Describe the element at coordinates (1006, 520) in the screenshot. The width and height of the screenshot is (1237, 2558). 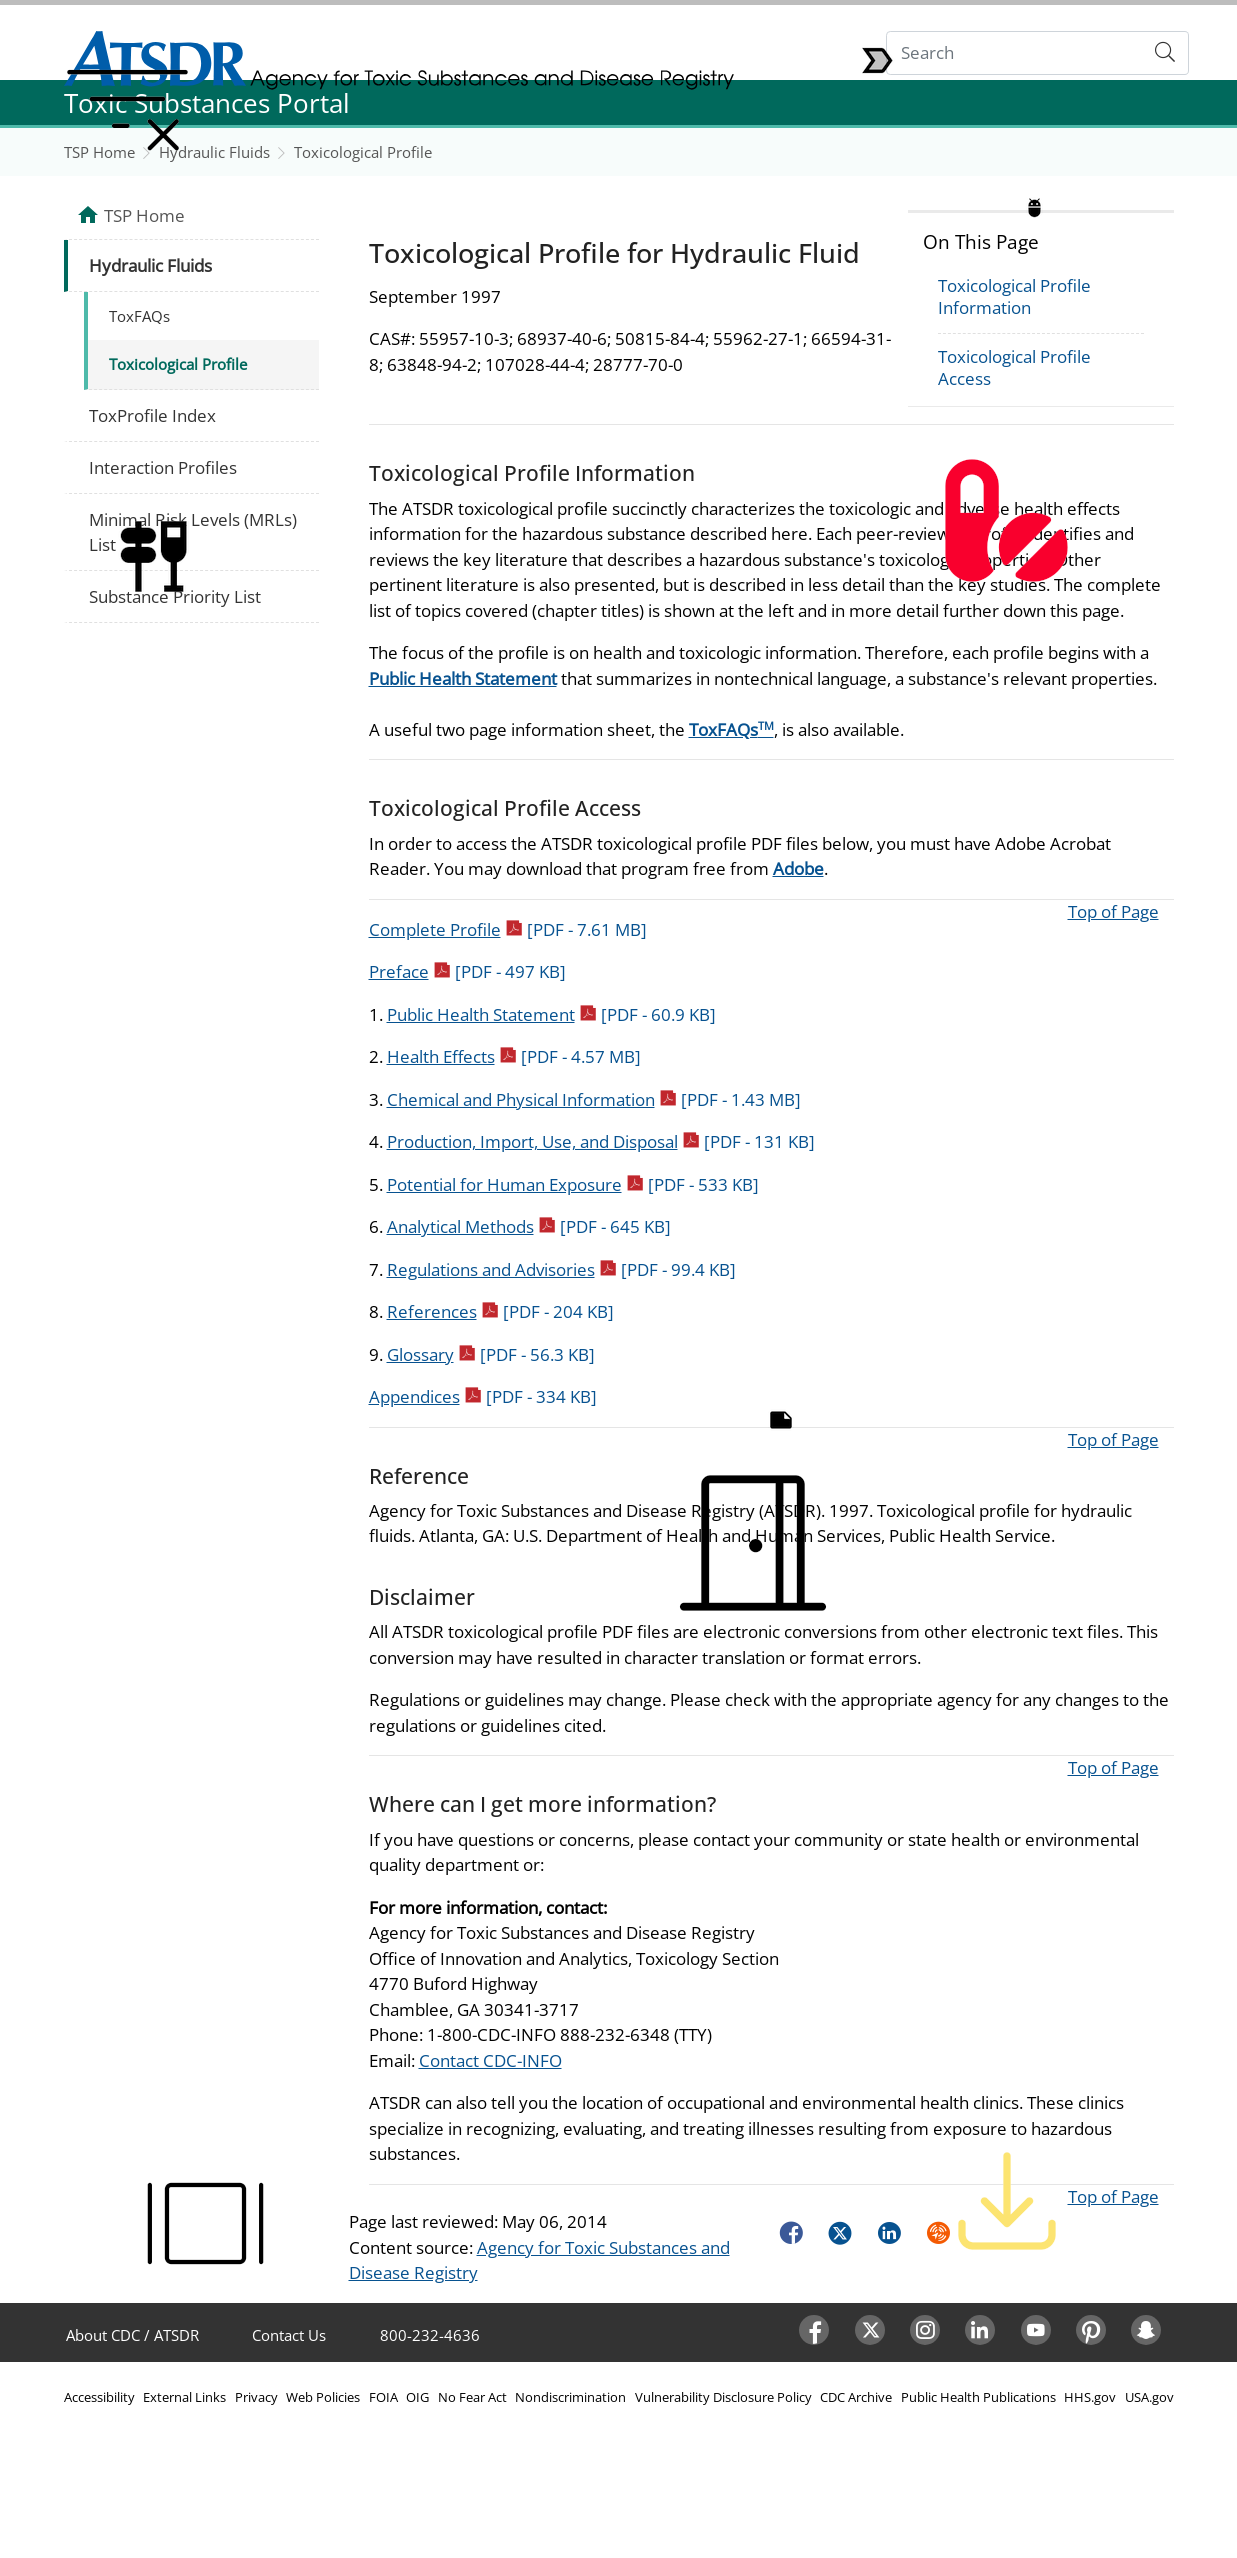
I see `view medication reminders` at that location.